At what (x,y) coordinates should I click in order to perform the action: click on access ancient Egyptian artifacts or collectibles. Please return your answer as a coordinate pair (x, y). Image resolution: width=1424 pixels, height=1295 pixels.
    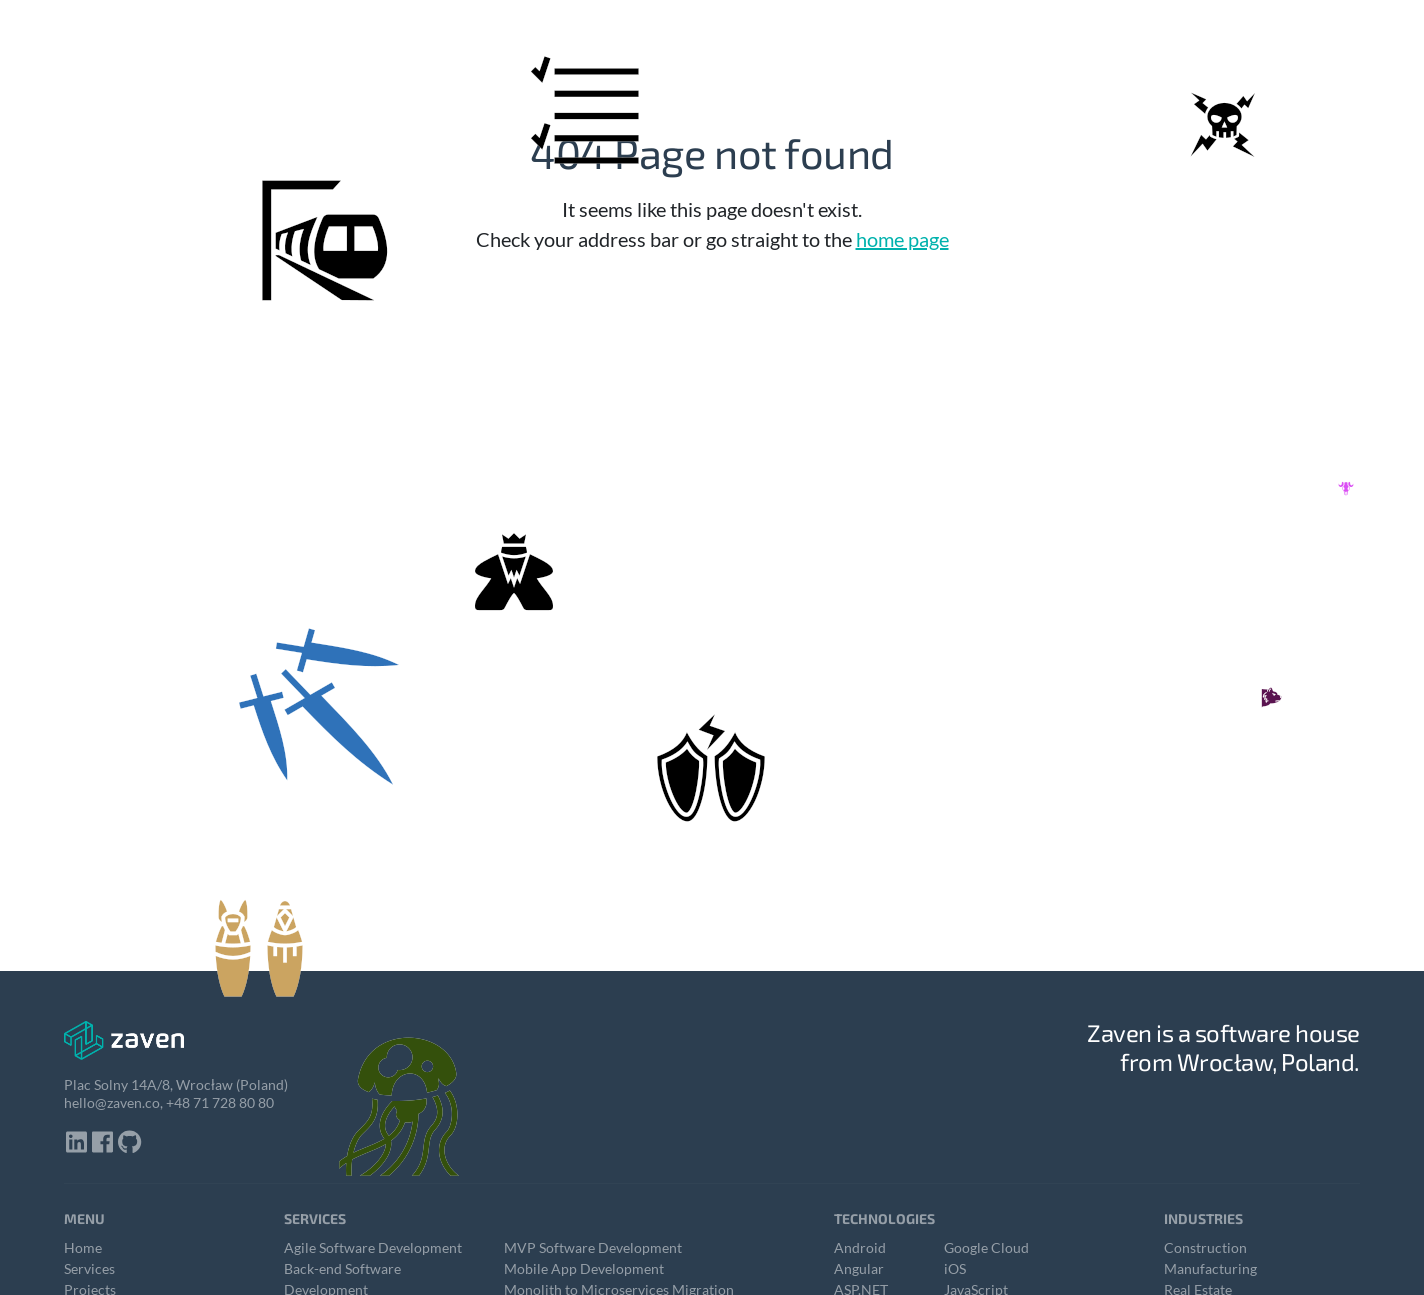
    Looking at the image, I should click on (259, 948).